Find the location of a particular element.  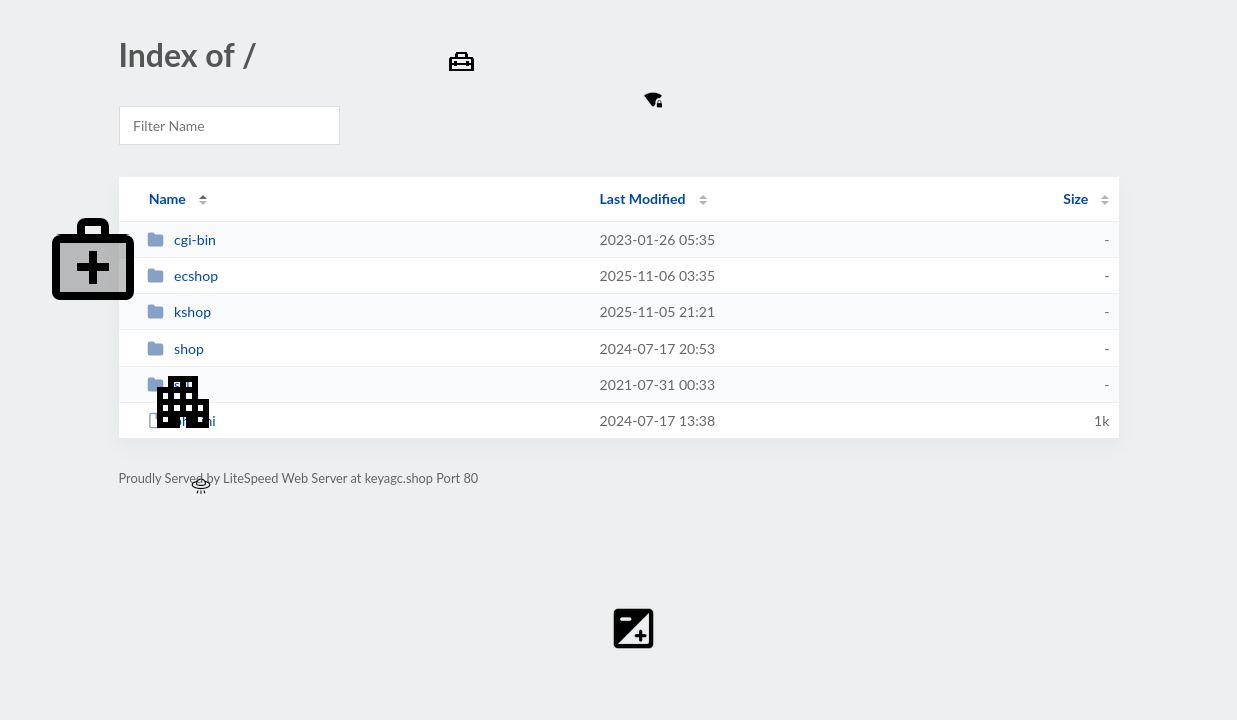

access home repair services is located at coordinates (461, 61).